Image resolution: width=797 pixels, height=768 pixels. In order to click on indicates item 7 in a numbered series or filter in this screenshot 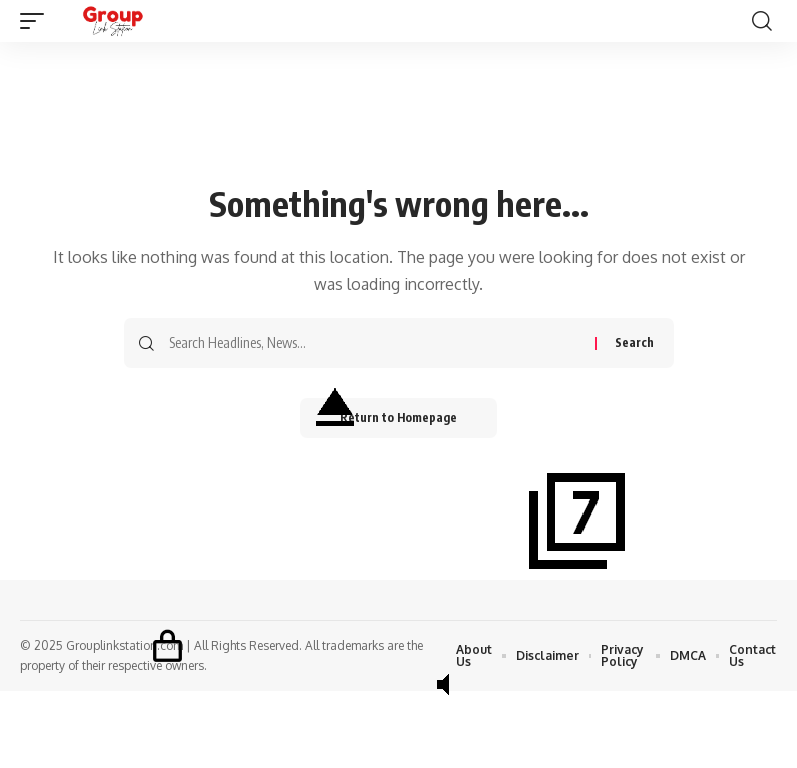, I will do `click(577, 521)`.